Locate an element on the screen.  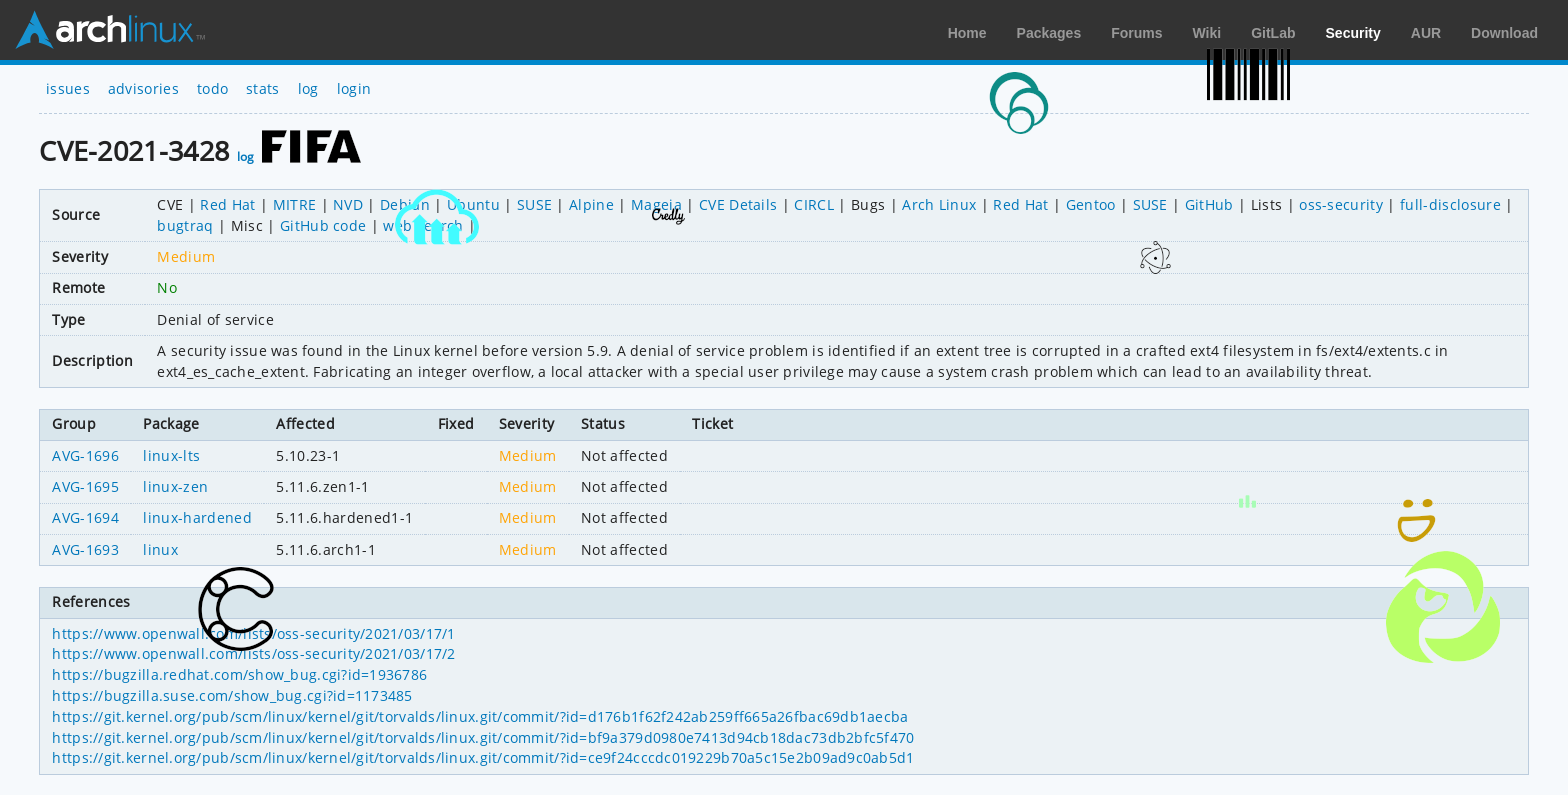
FerretDB brand logo is located at coordinates (1443, 607).